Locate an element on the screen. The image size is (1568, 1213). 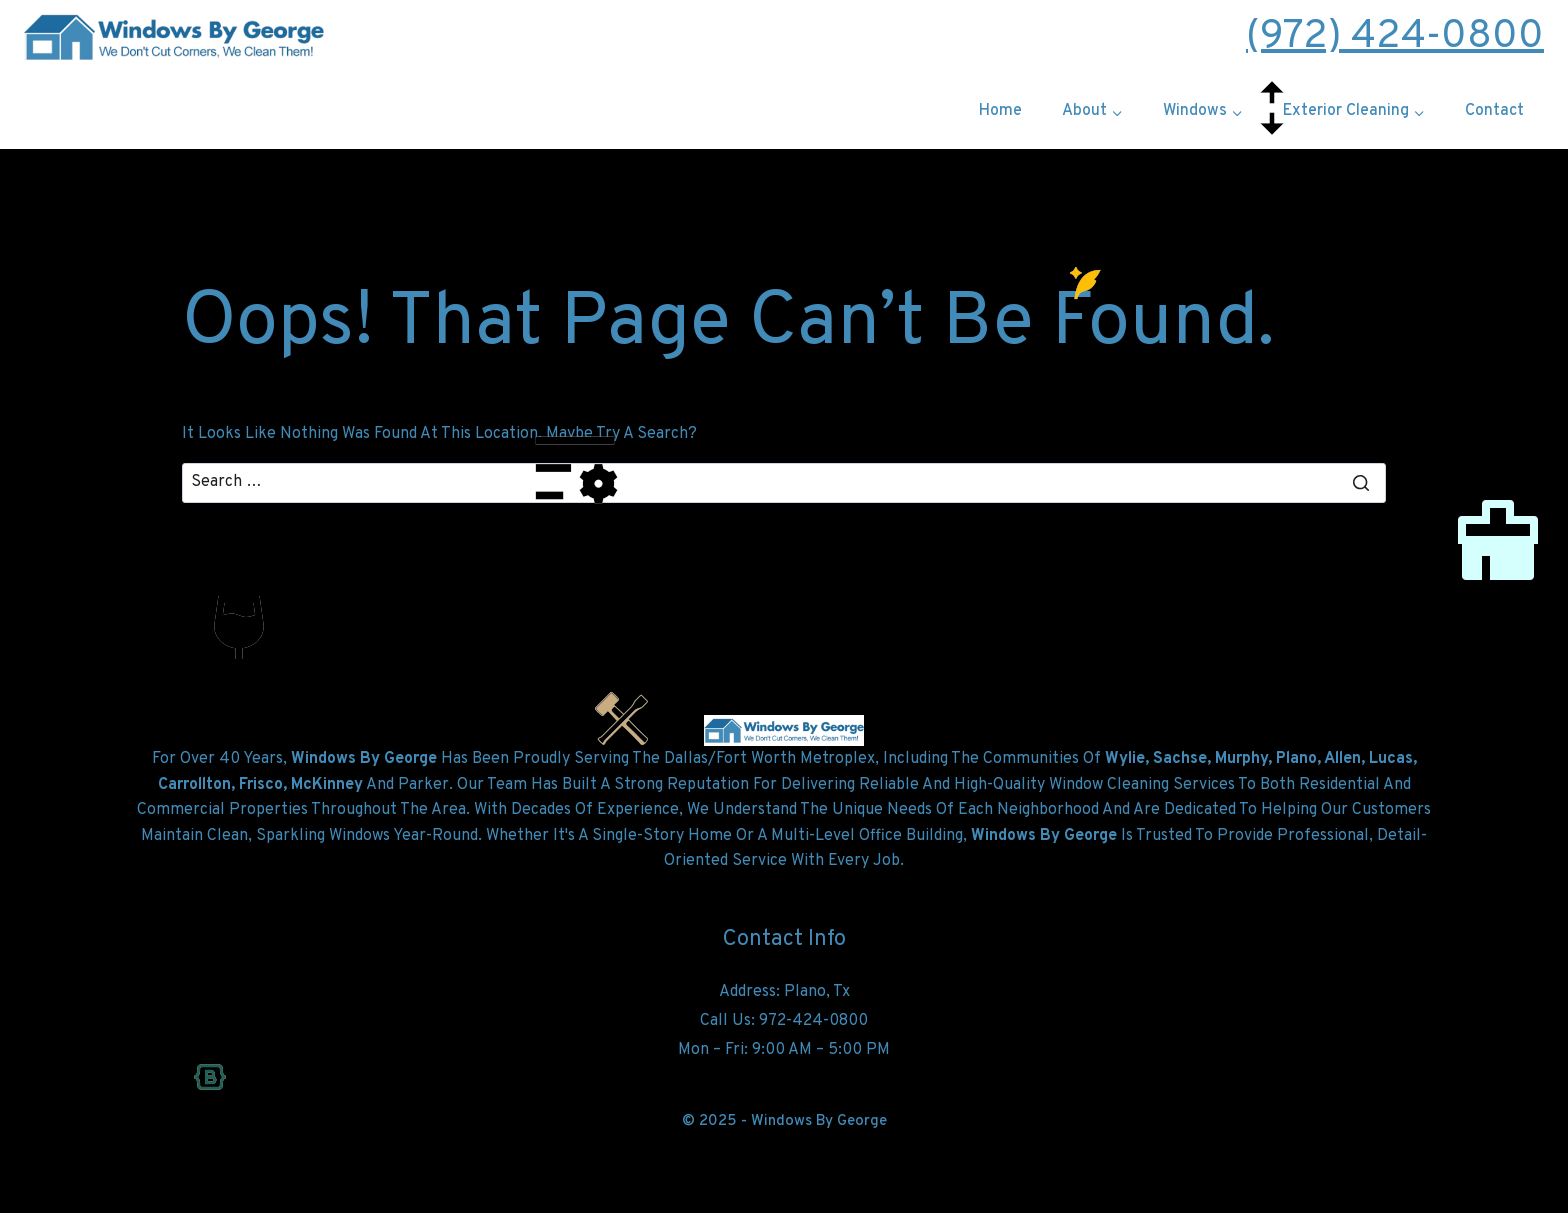
access brush or painting tools is located at coordinates (1498, 540).